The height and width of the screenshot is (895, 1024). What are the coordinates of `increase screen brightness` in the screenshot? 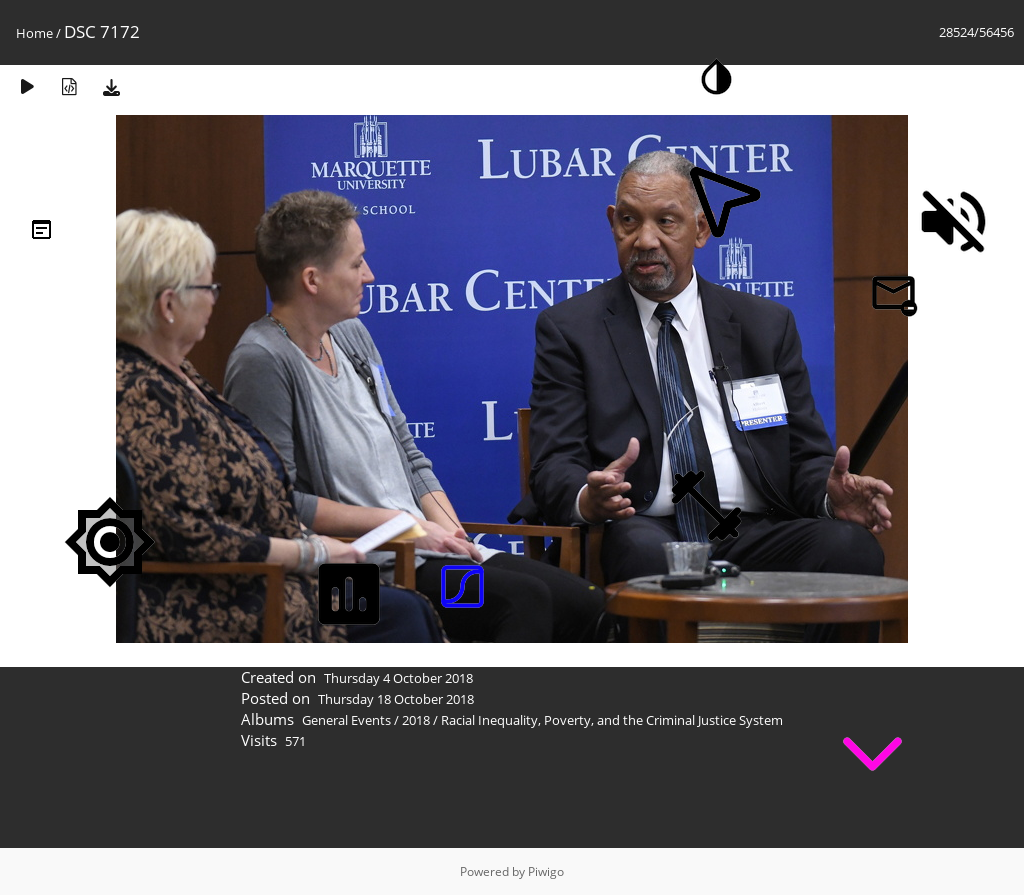 It's located at (110, 542).